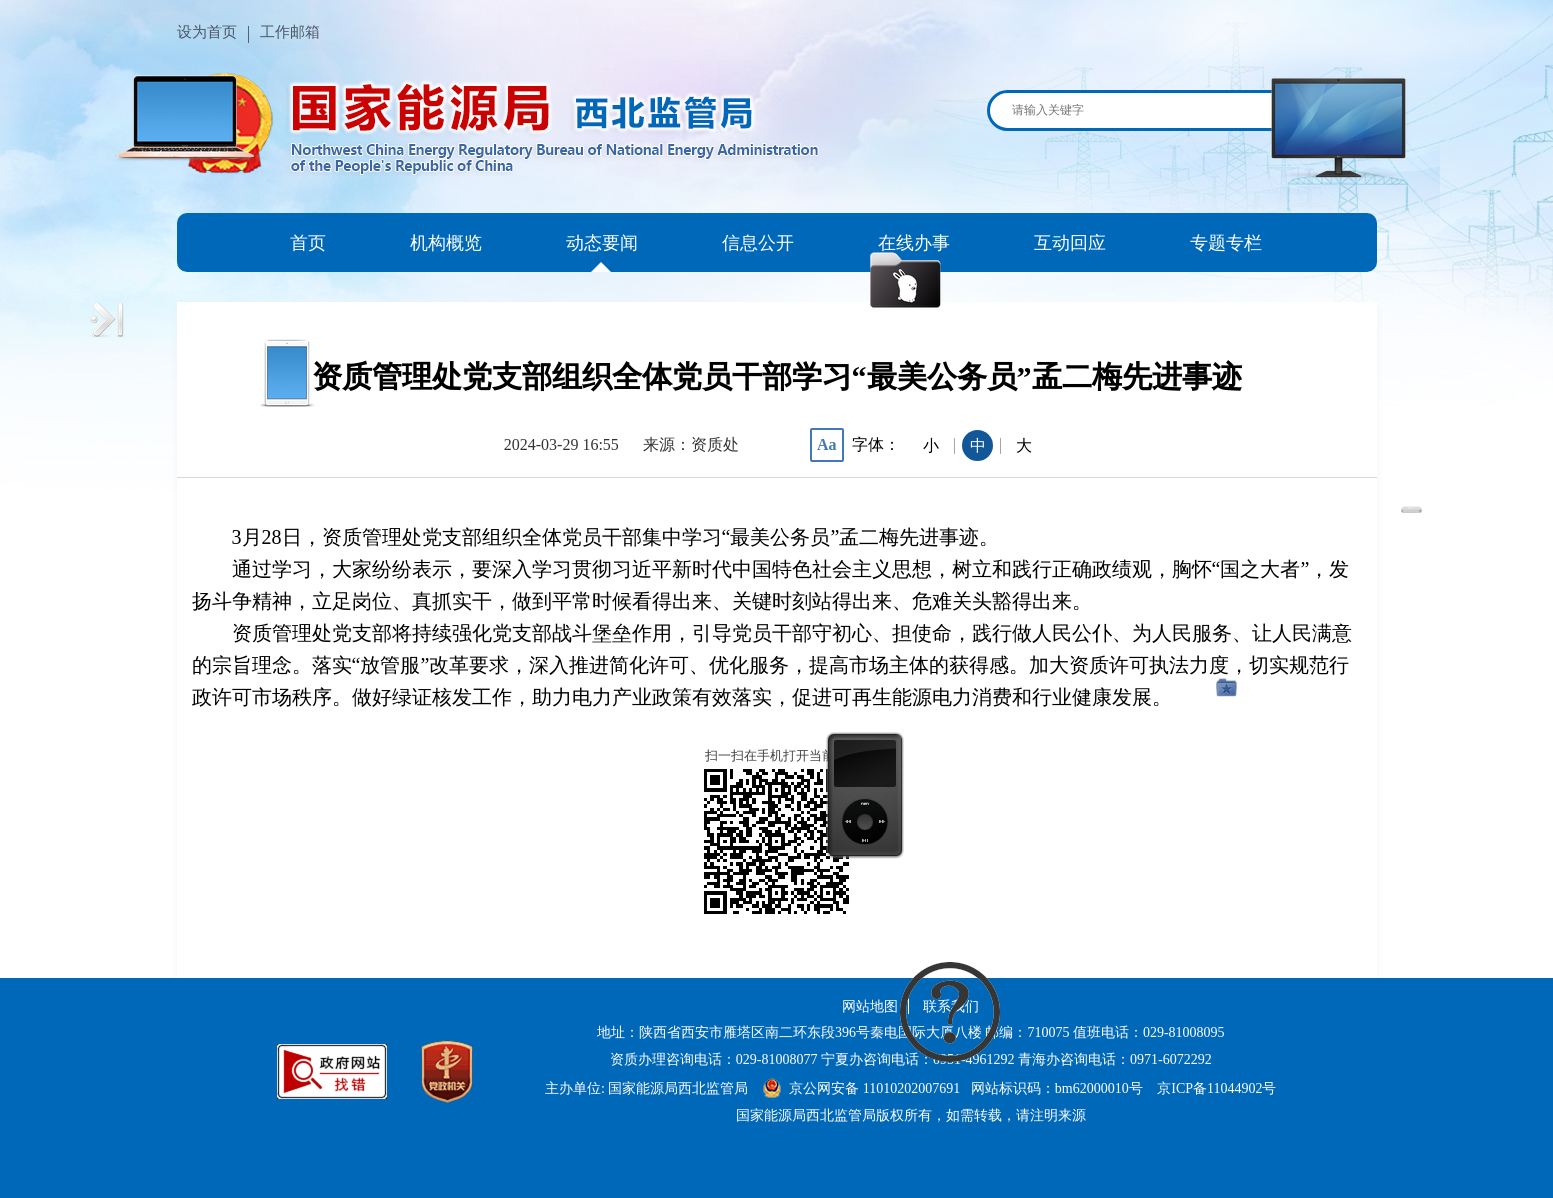  I want to click on apple tv device or app, so click(1411, 506).